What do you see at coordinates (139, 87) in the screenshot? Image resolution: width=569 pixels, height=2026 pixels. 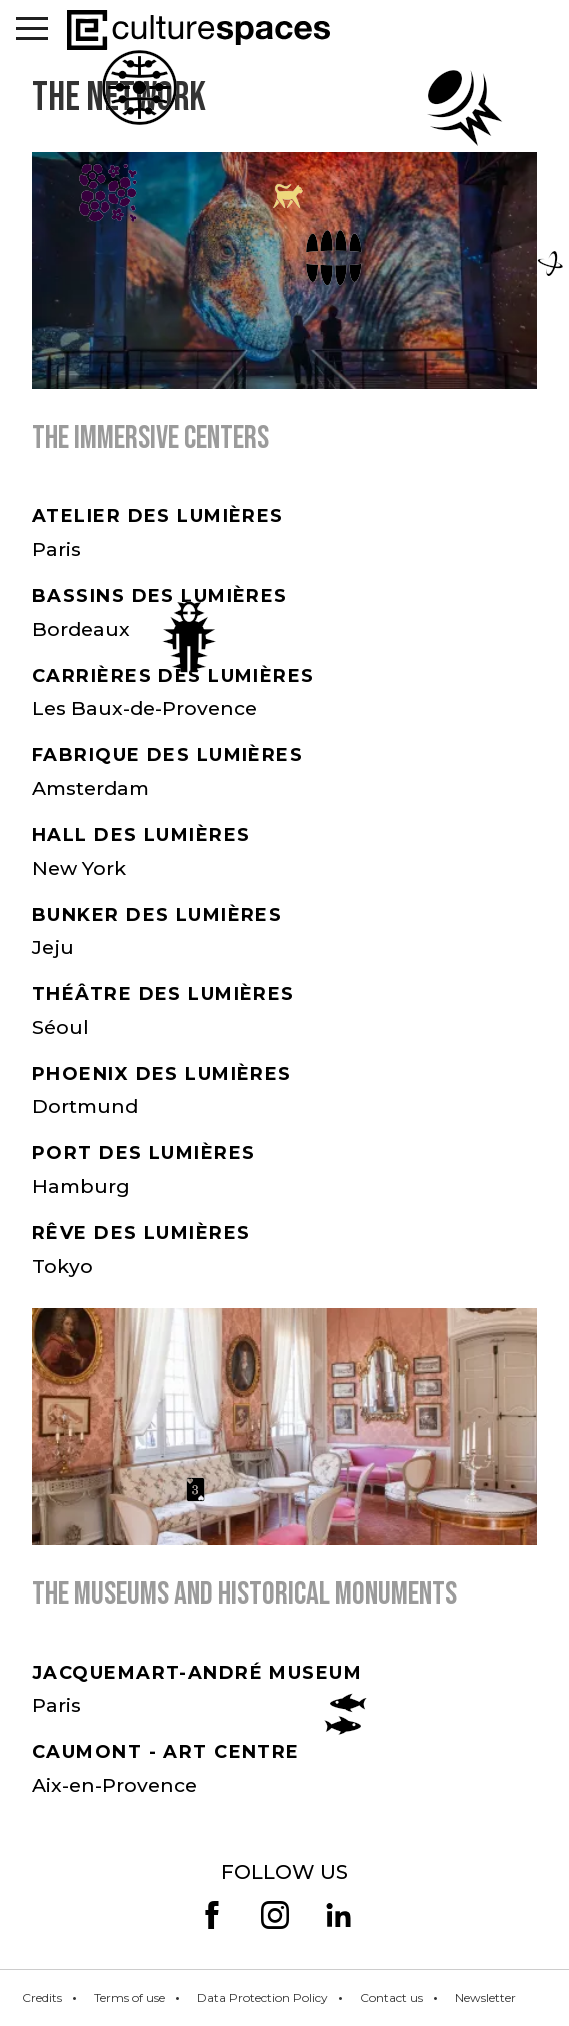 I see `access cage or enclosure settings in a game` at bounding box center [139, 87].